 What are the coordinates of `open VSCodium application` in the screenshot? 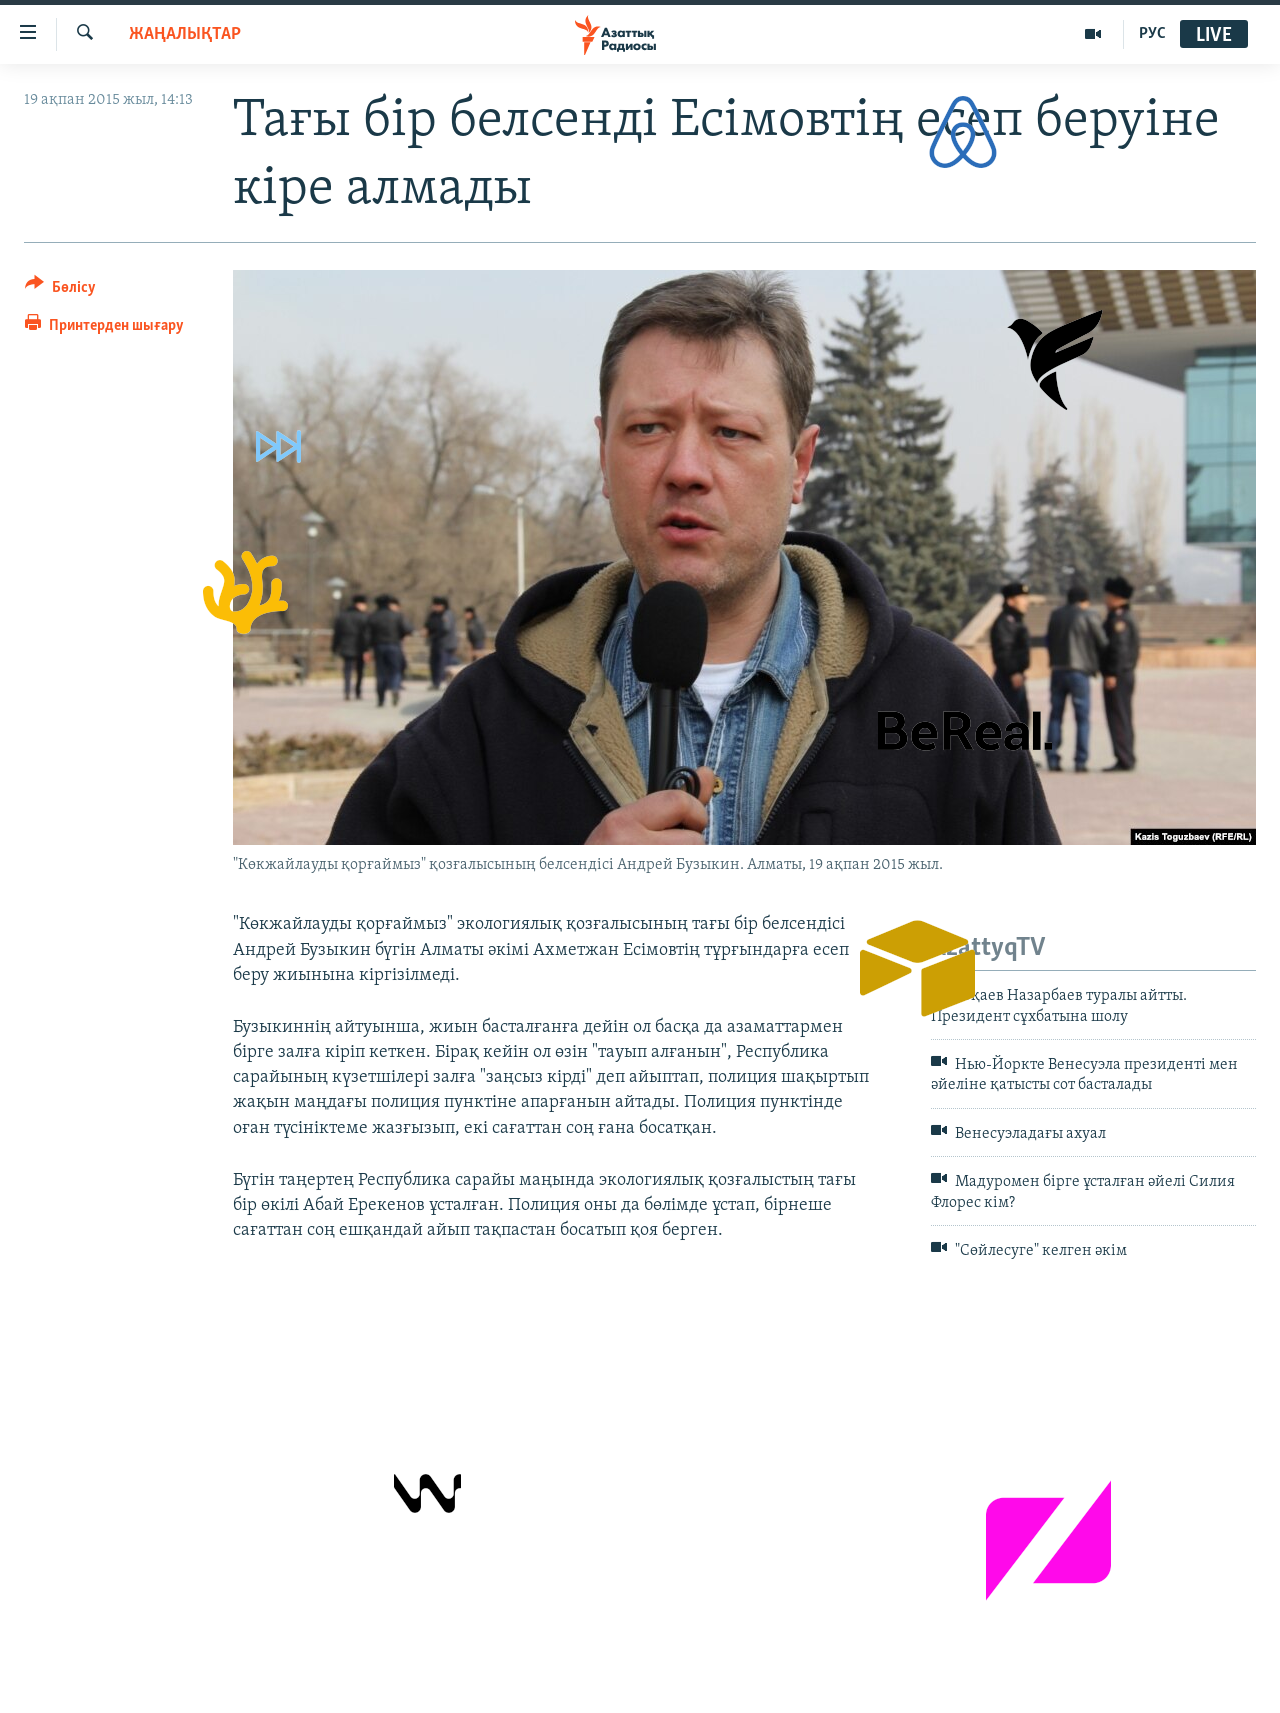 It's located at (245, 592).